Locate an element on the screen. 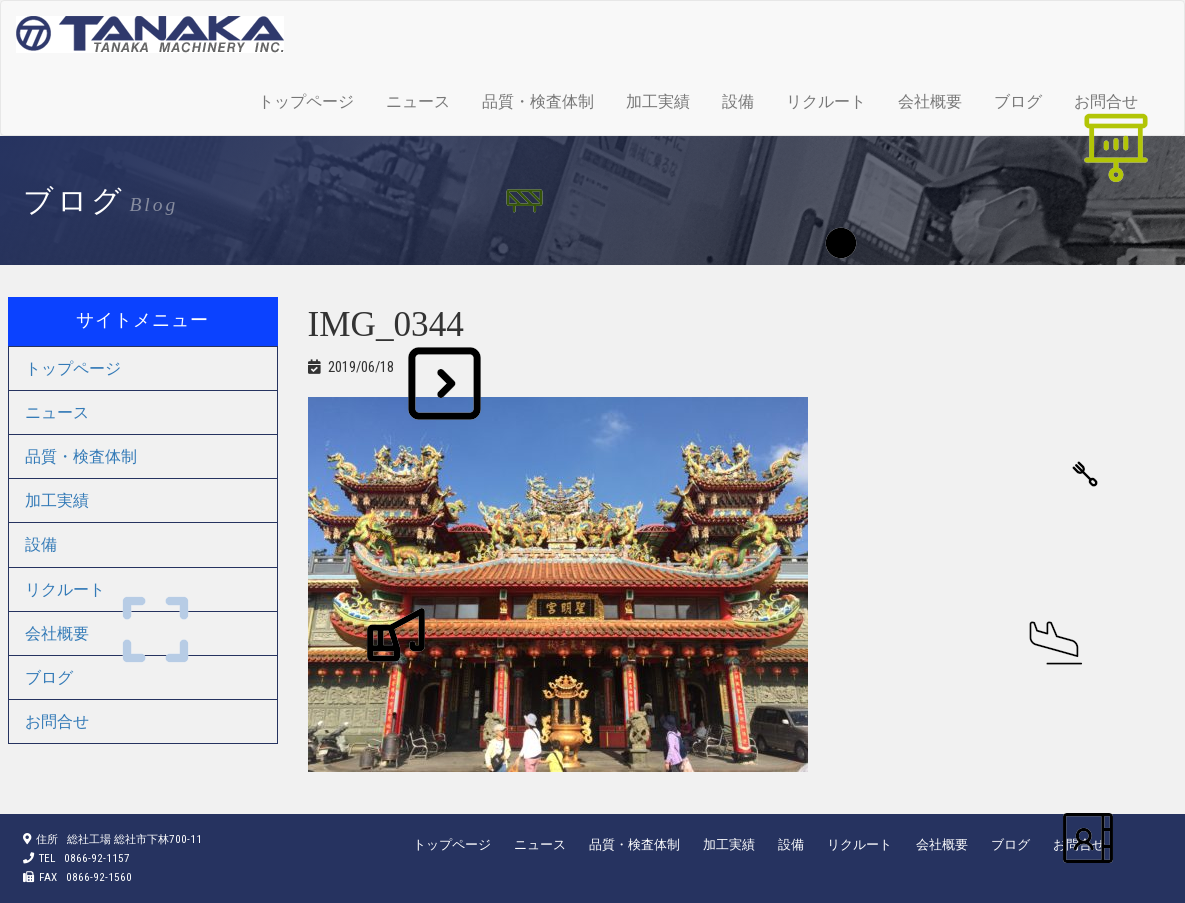 Image resolution: width=1185 pixels, height=903 pixels. expand to fullscreen mode is located at coordinates (155, 629).